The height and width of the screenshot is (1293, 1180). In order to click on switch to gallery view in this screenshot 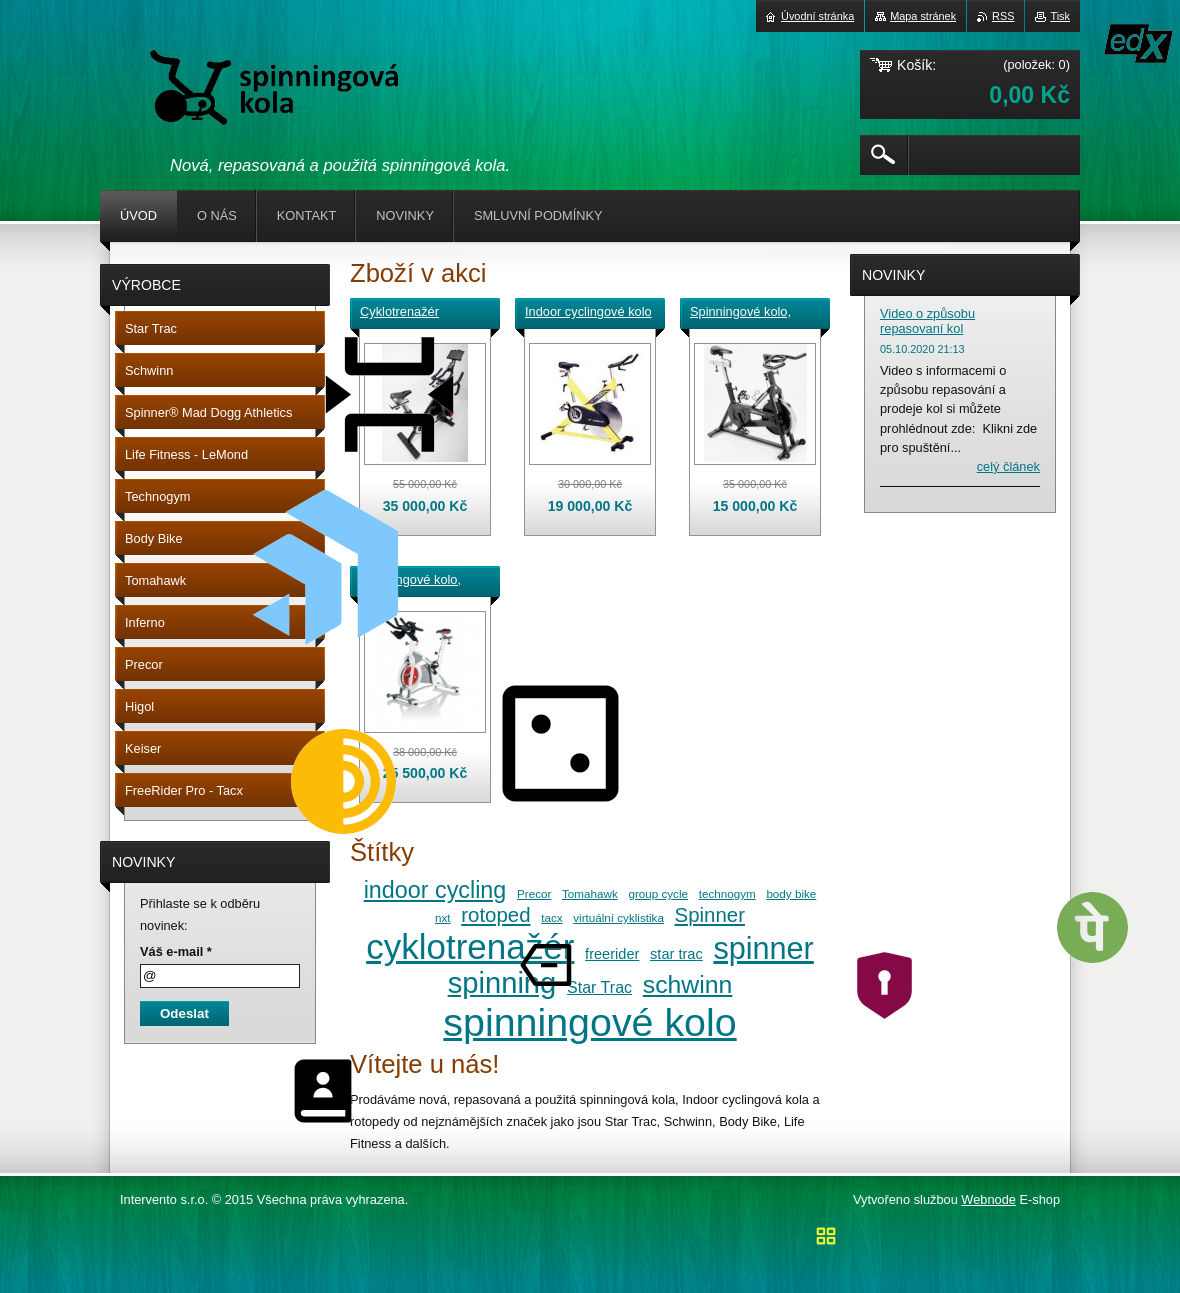, I will do `click(826, 1236)`.